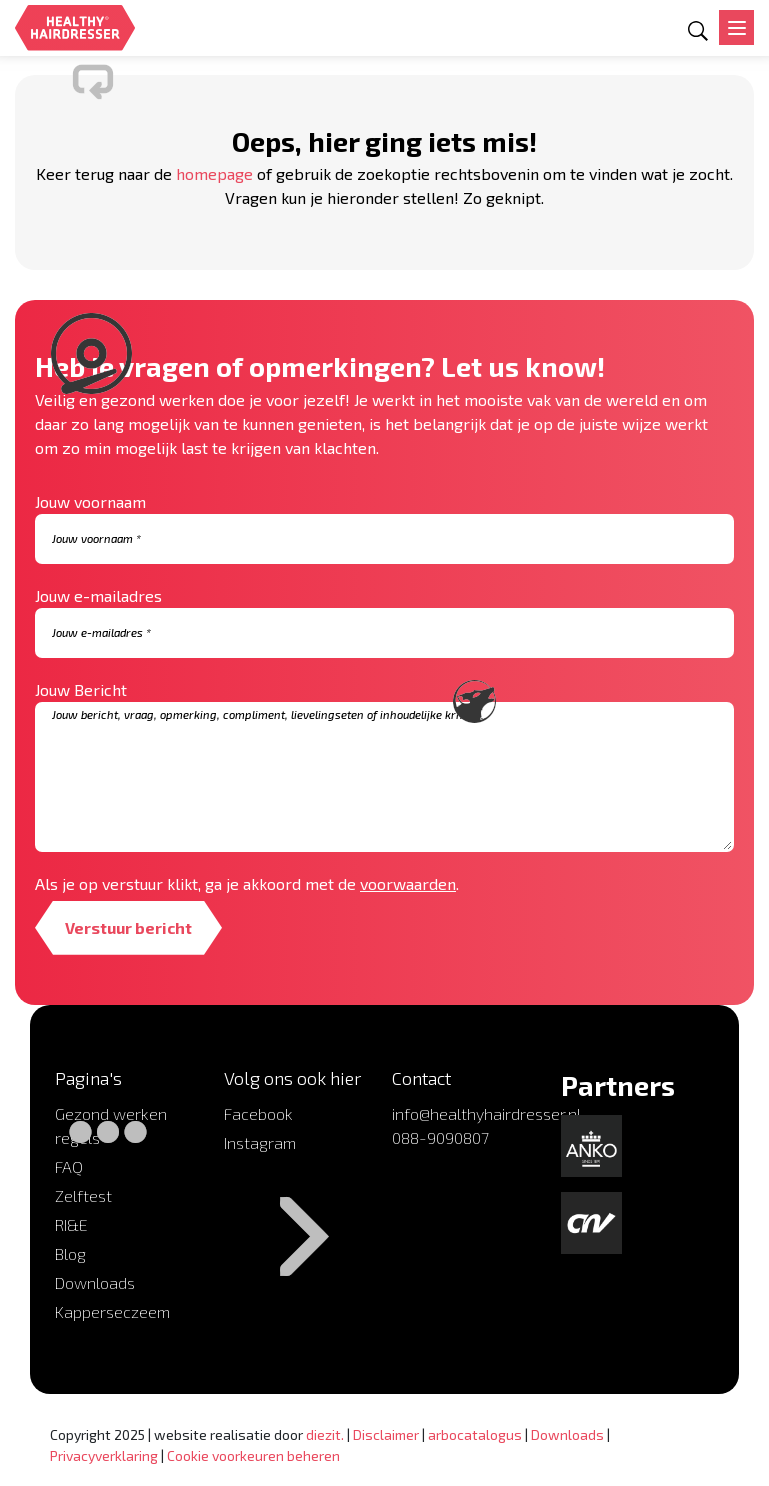 Image resolution: width=769 pixels, height=1486 pixels. I want to click on enable repeat mode for current playlist, so click(93, 79).